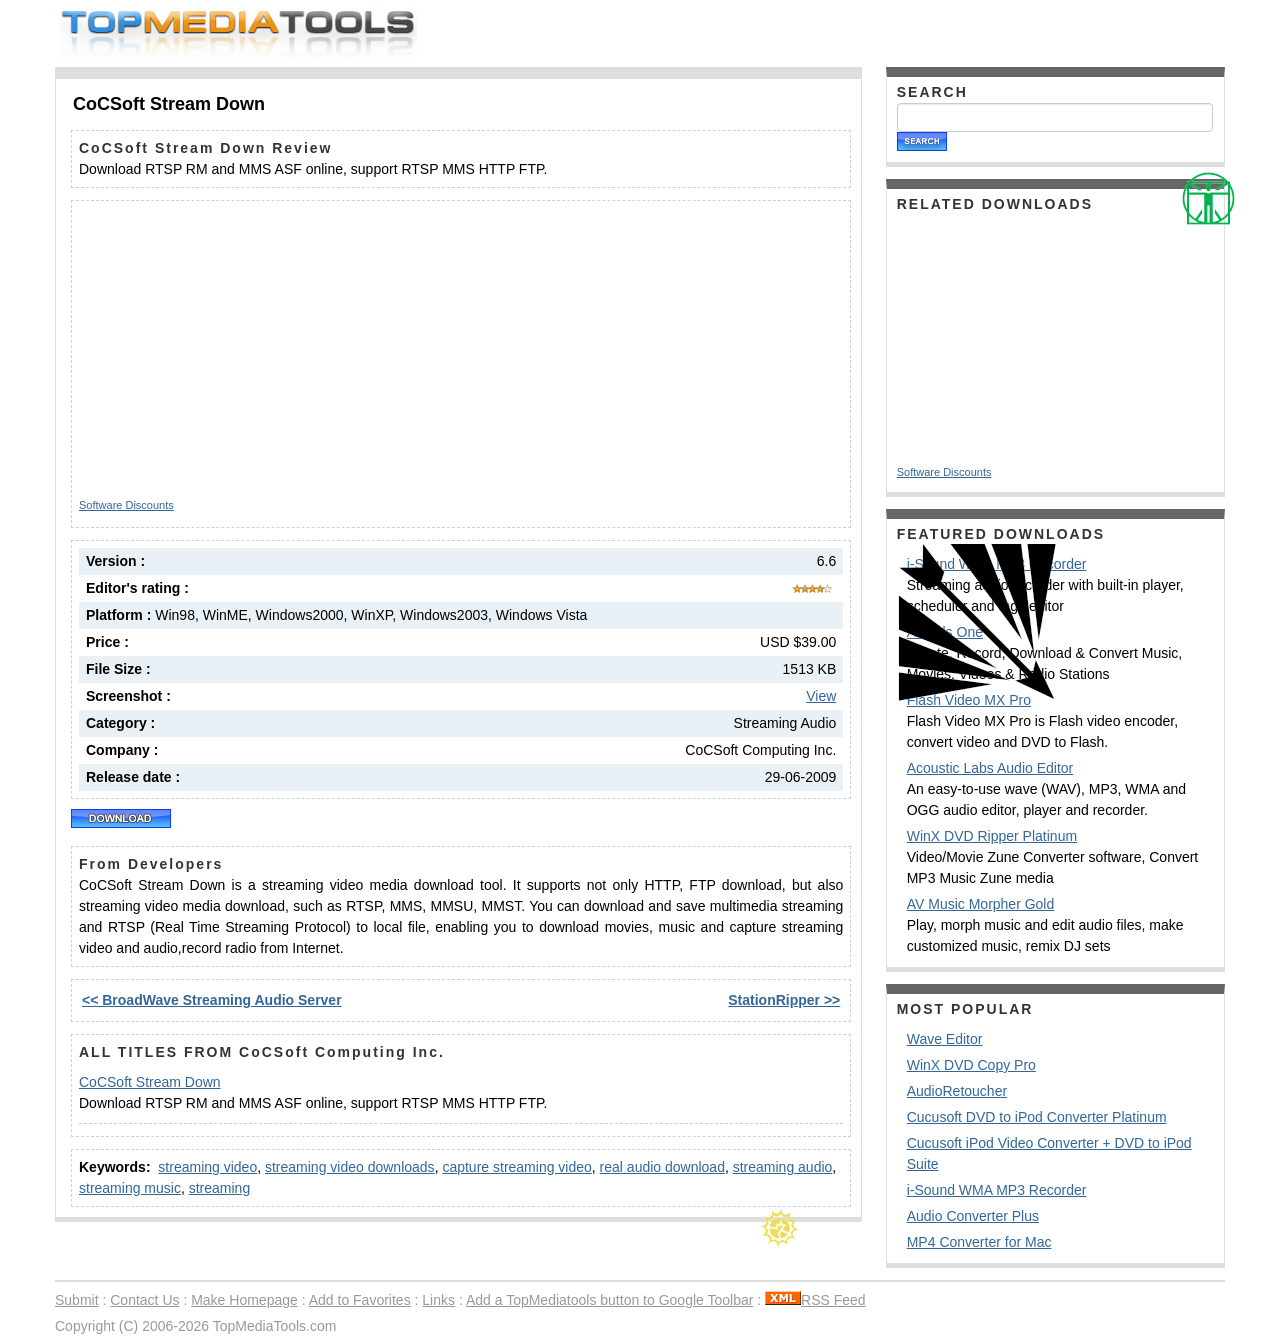 Image resolution: width=1280 pixels, height=1342 pixels. I want to click on activate piercing or armor-penetrating attack, so click(976, 622).